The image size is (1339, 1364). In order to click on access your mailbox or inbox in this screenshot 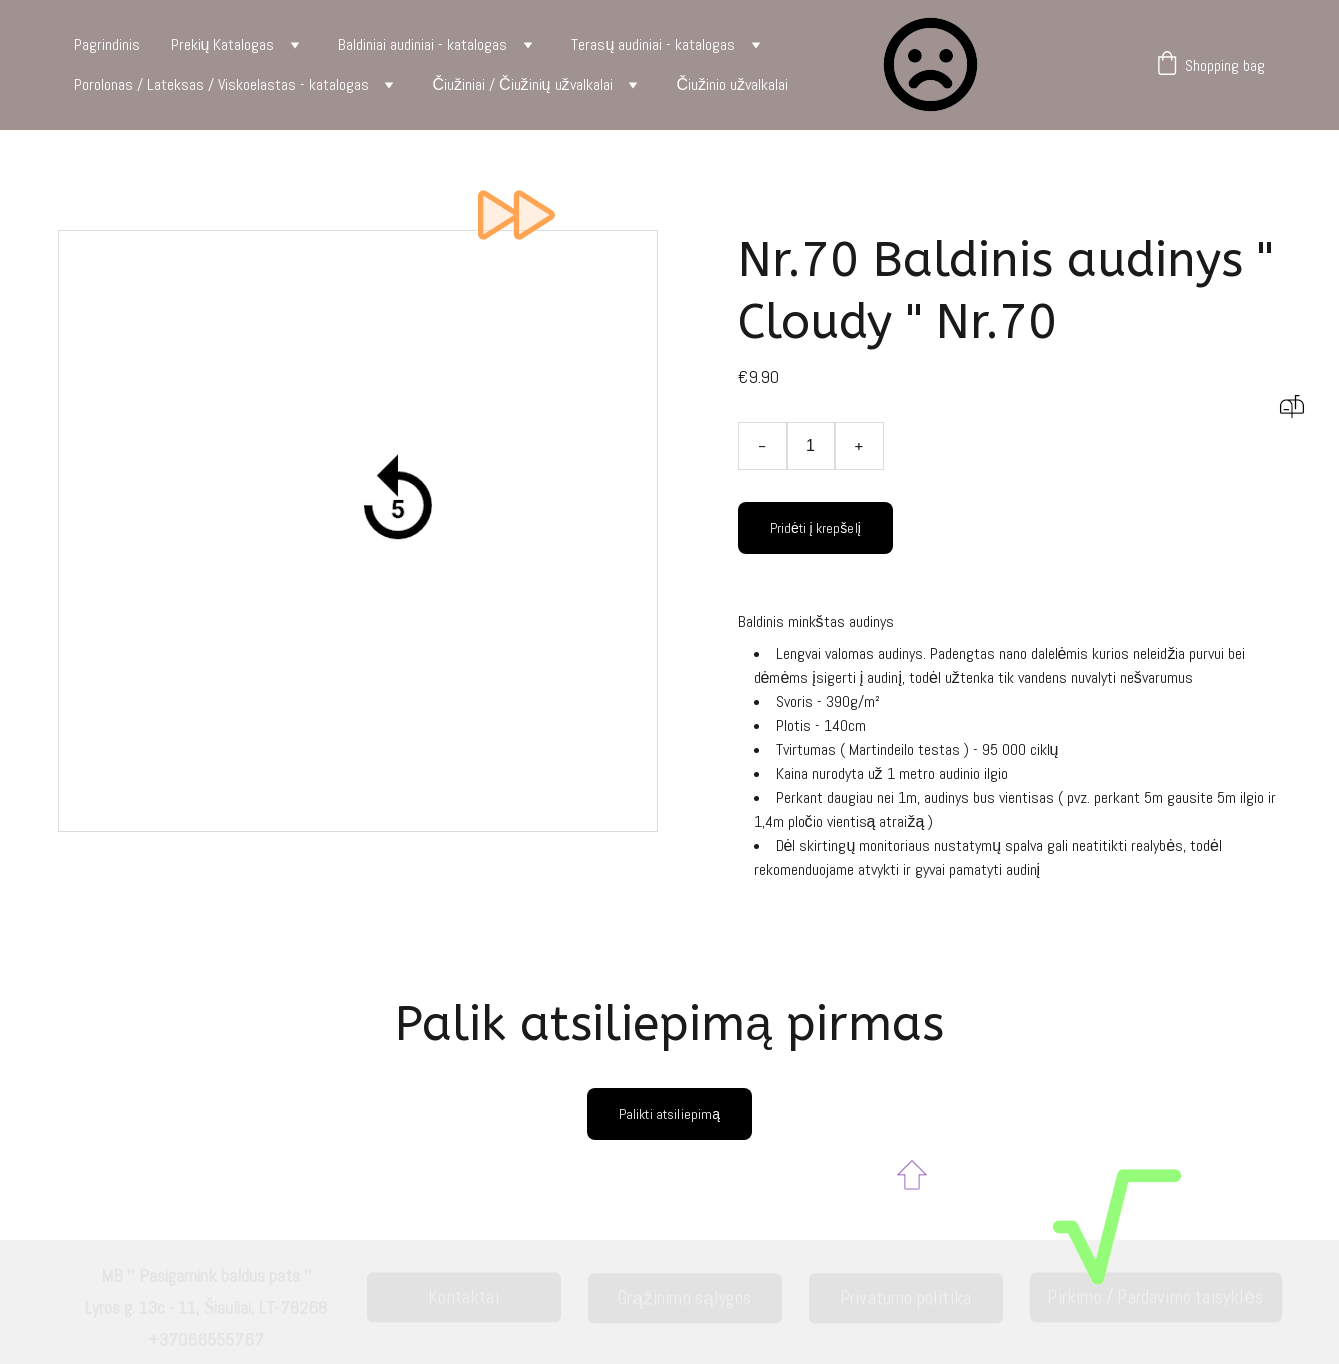, I will do `click(1292, 407)`.